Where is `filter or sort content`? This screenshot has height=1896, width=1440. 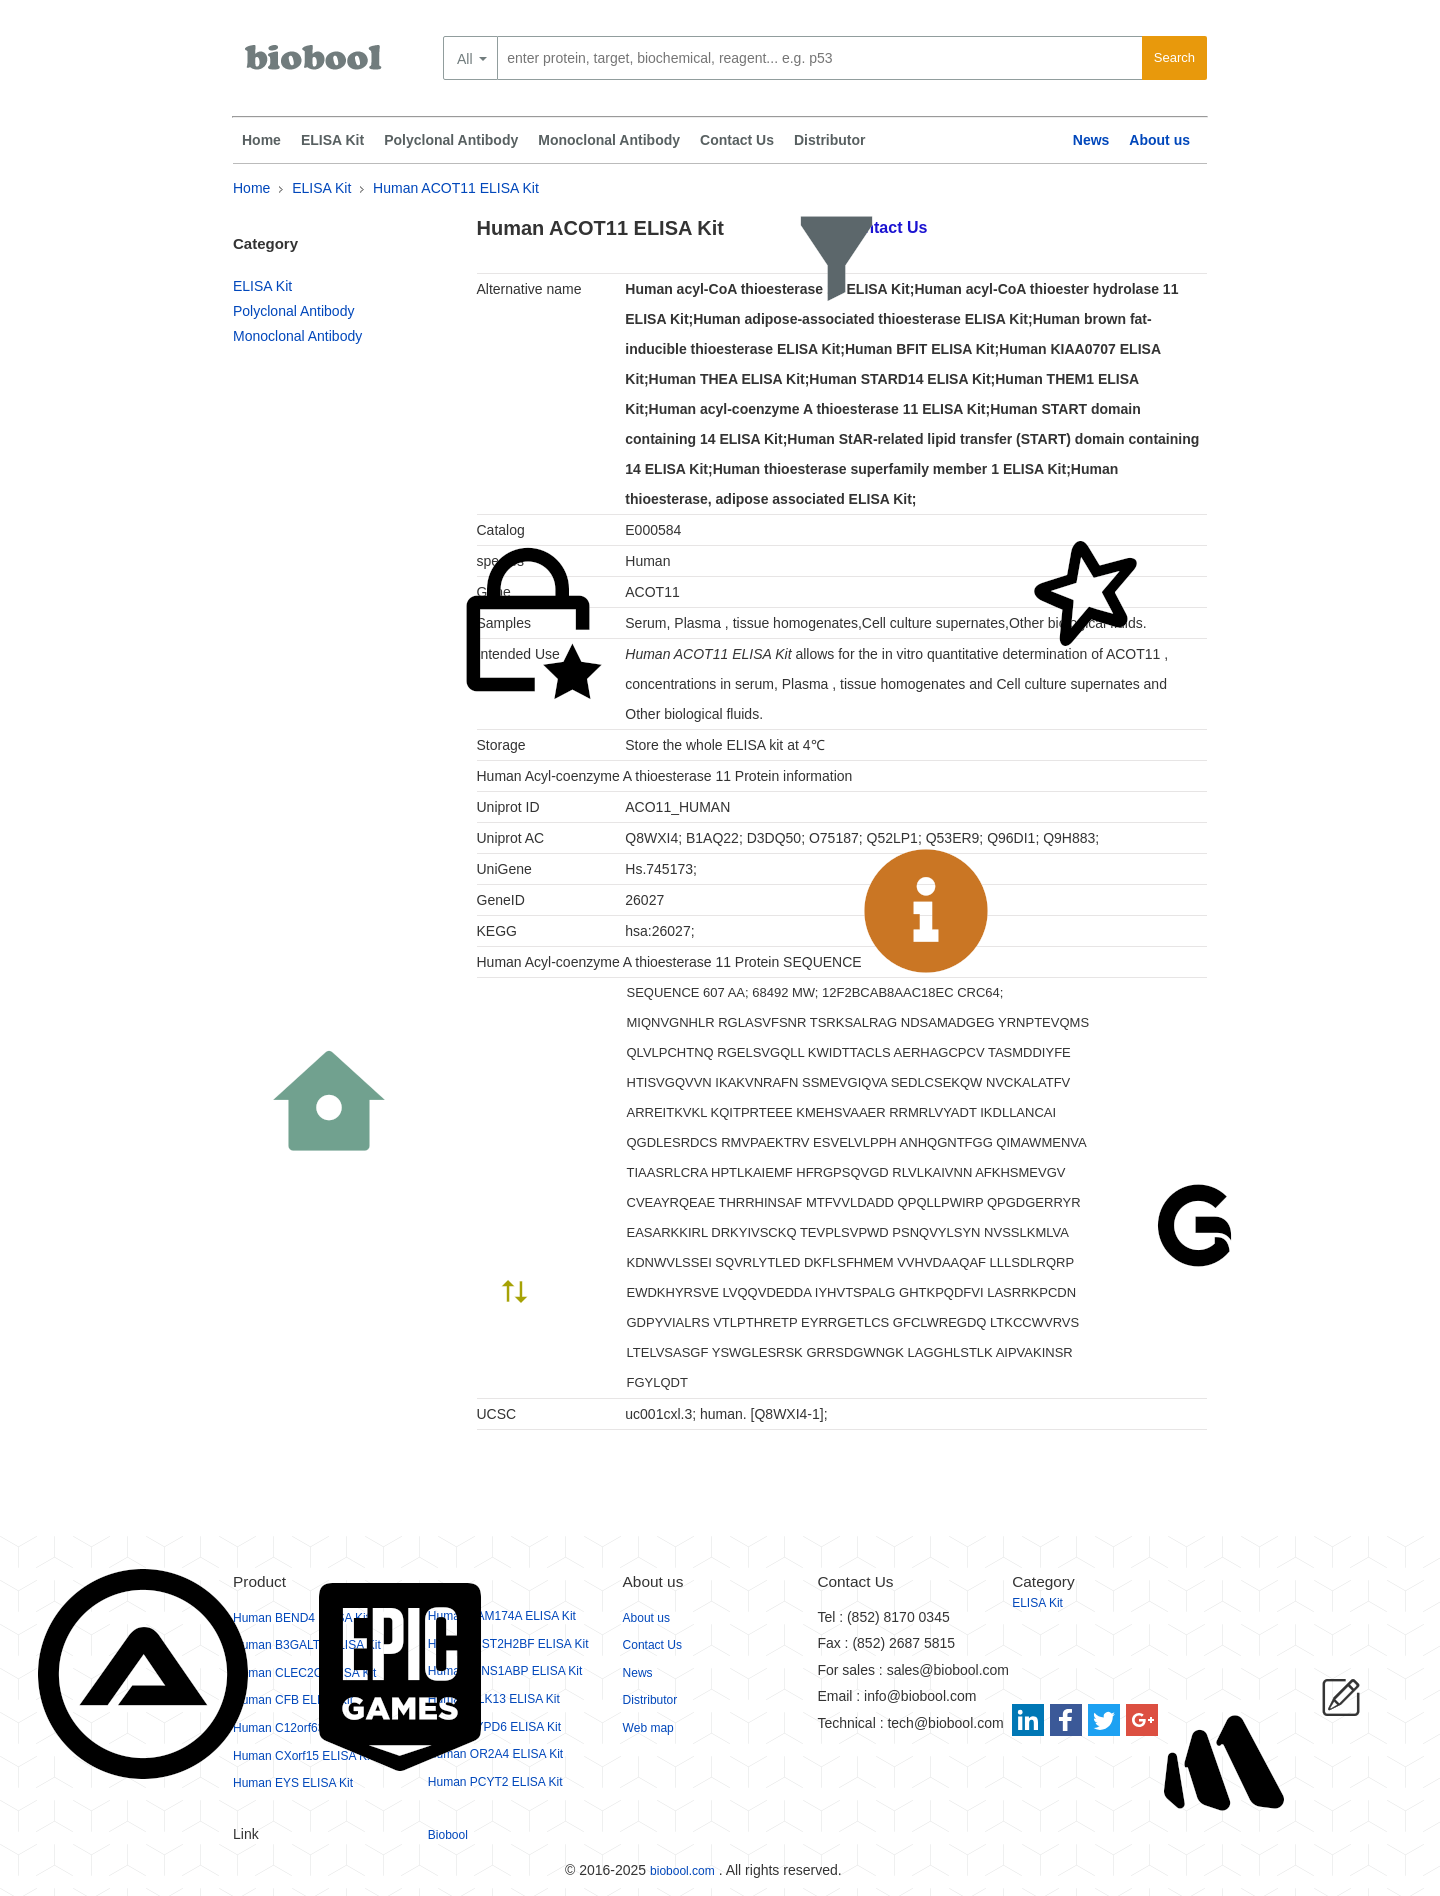
filter or sort content is located at coordinates (836, 256).